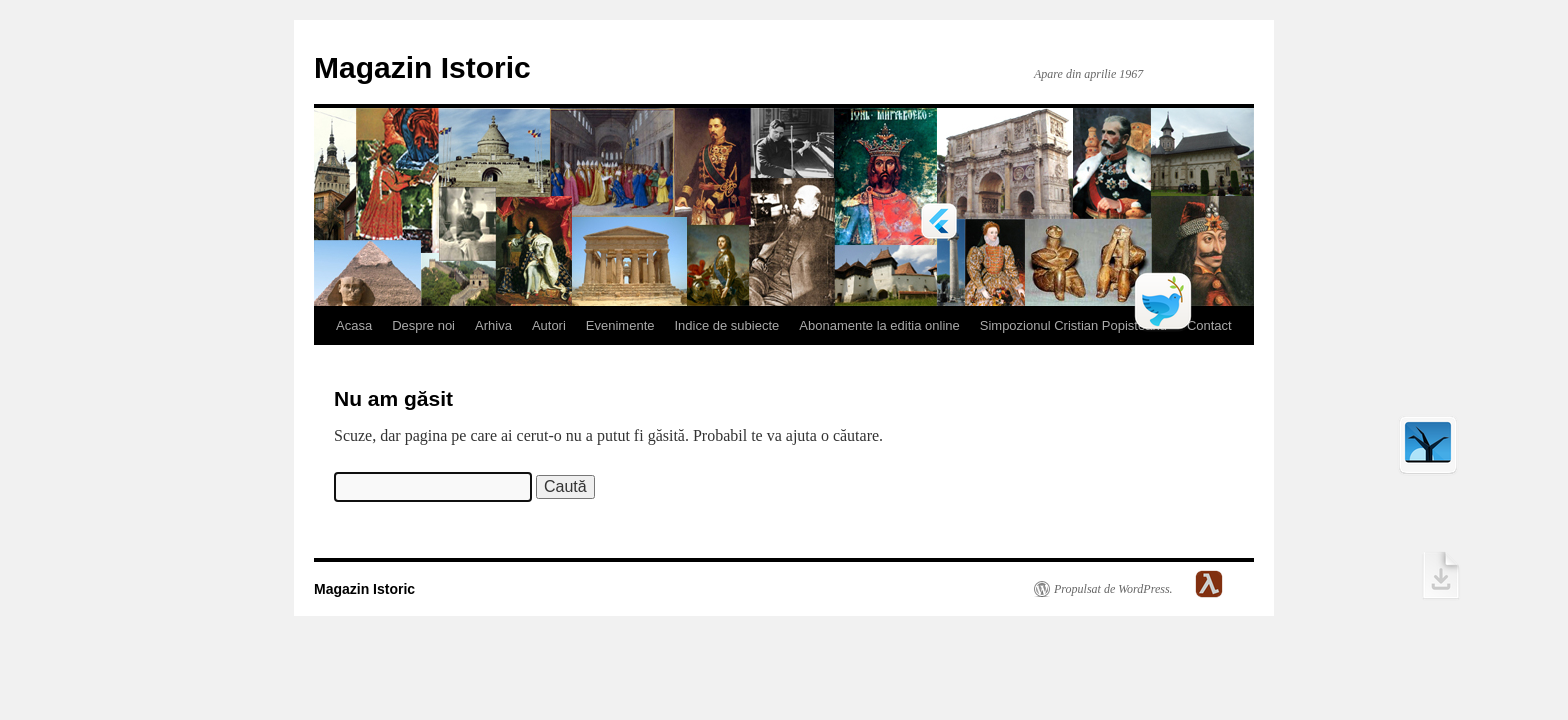  I want to click on launch half-life: alyx game, so click(1209, 584).